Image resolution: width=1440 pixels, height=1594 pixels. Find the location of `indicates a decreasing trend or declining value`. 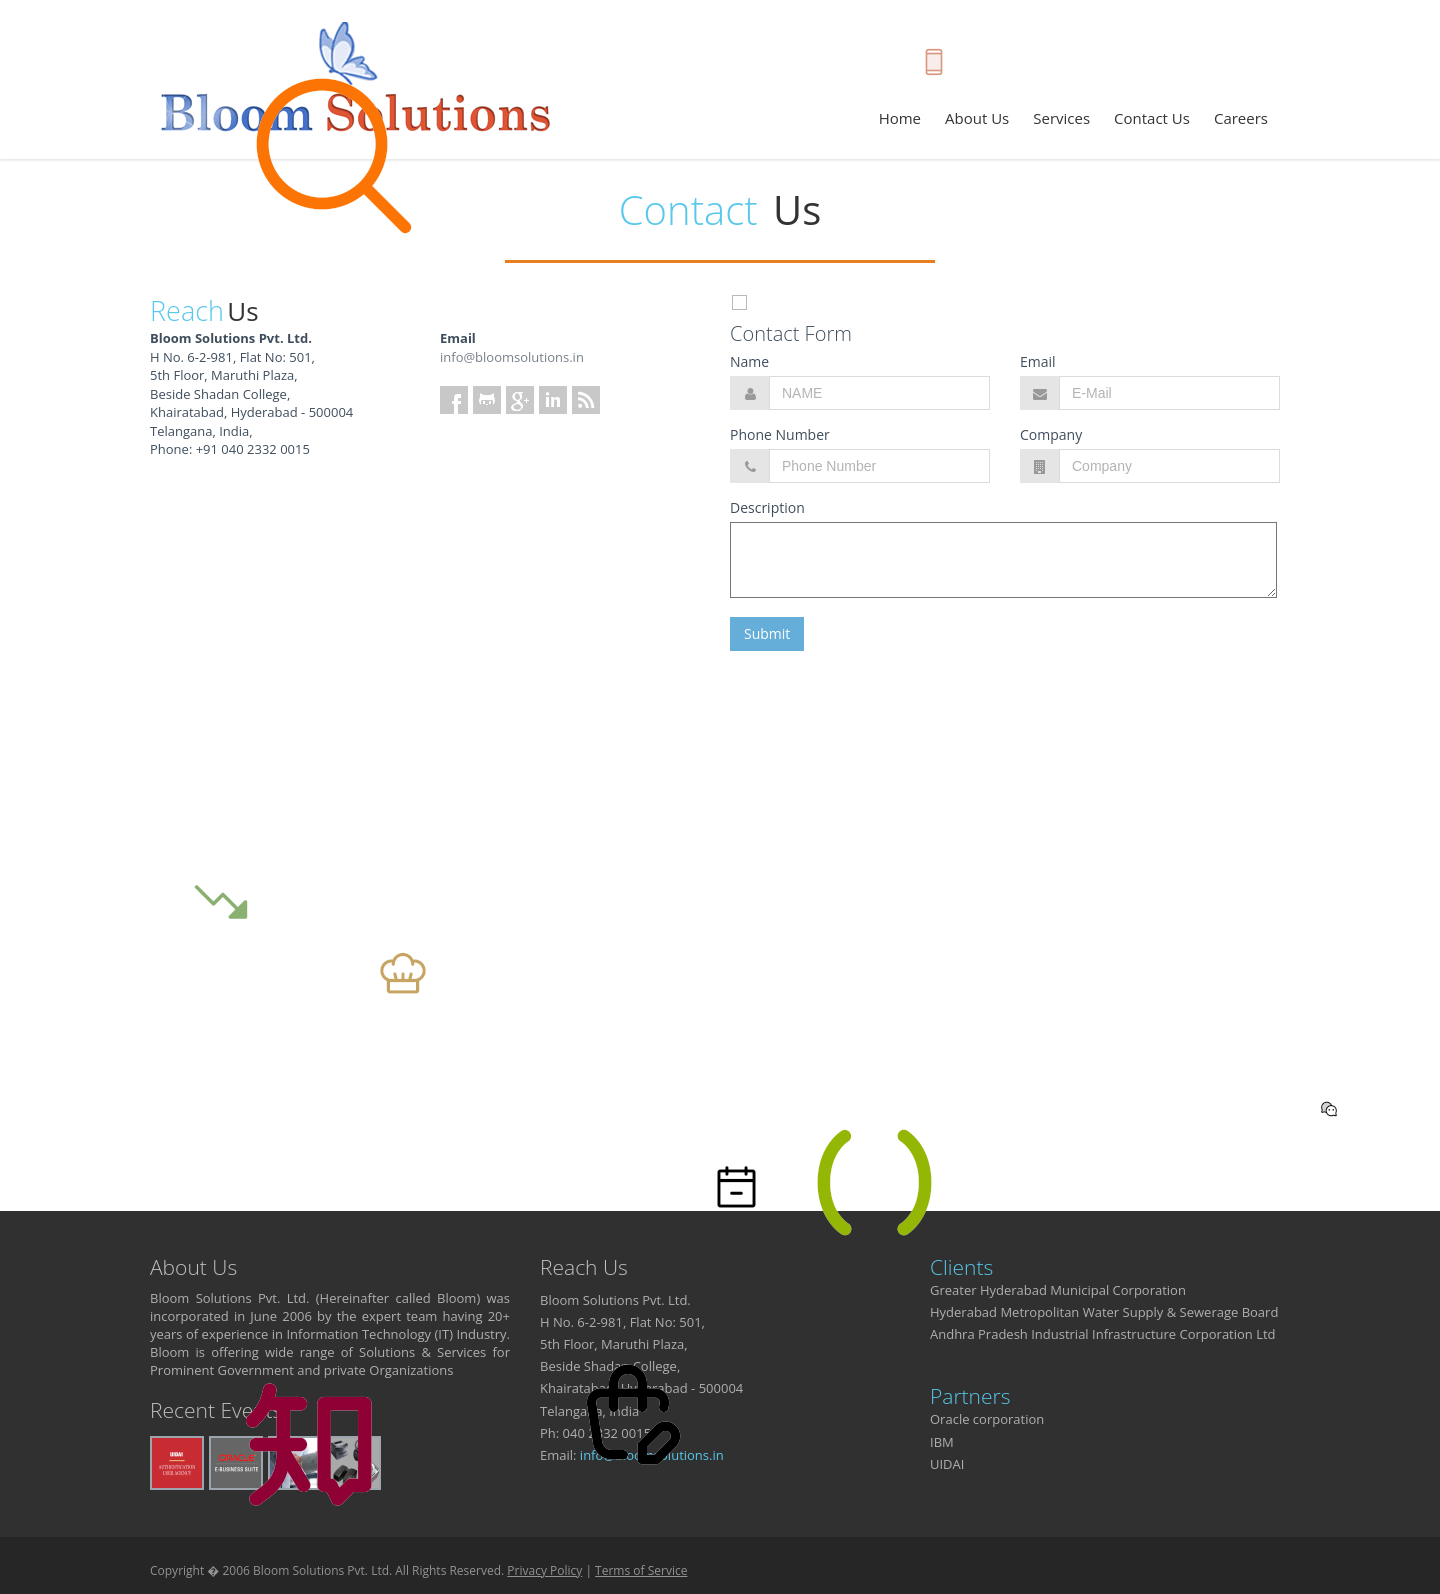

indicates a decreasing trend or declining value is located at coordinates (221, 902).